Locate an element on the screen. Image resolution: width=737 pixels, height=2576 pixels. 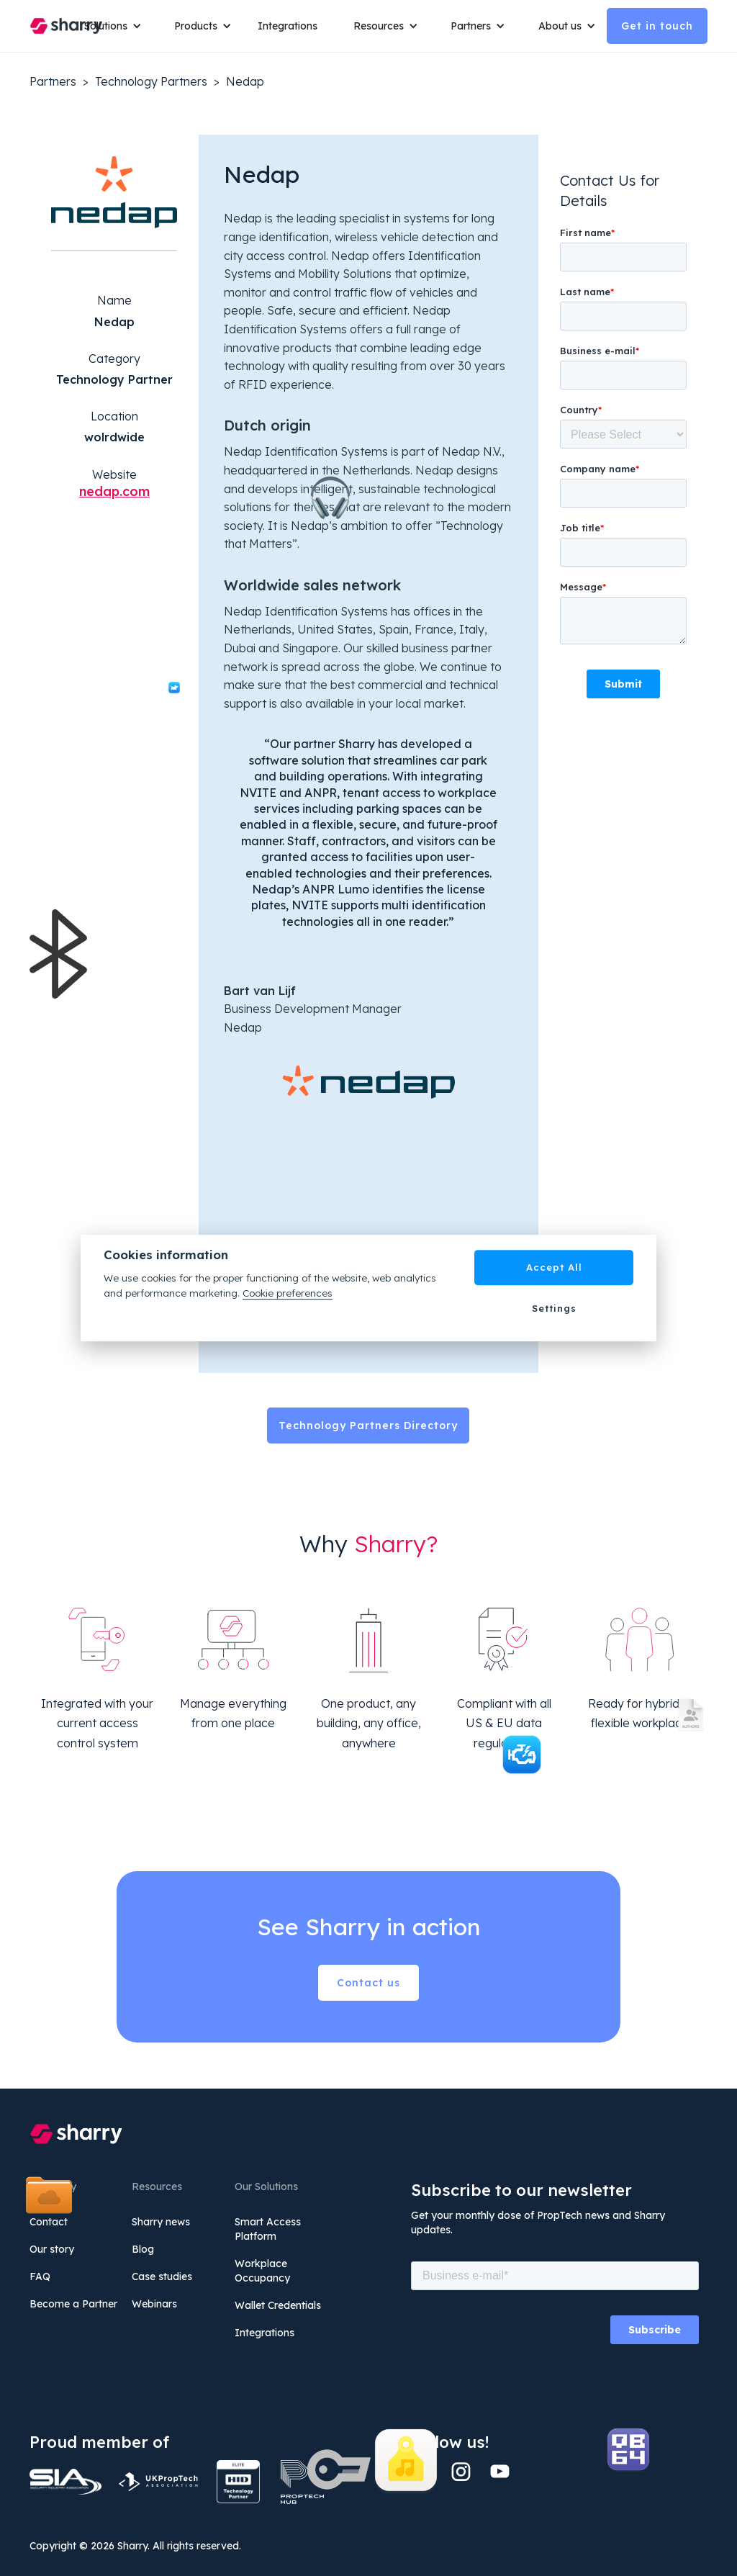
open ear tag music metadata editor is located at coordinates (406, 2460).